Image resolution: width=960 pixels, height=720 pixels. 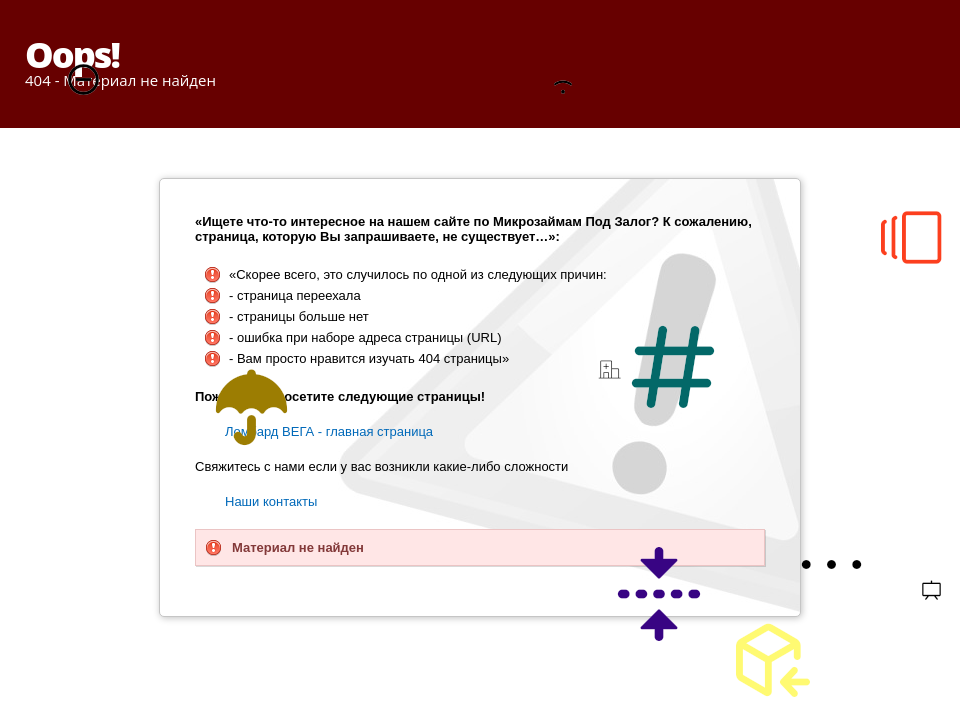 I want to click on indicates weak wifi signal strength, so click(x=563, y=77).